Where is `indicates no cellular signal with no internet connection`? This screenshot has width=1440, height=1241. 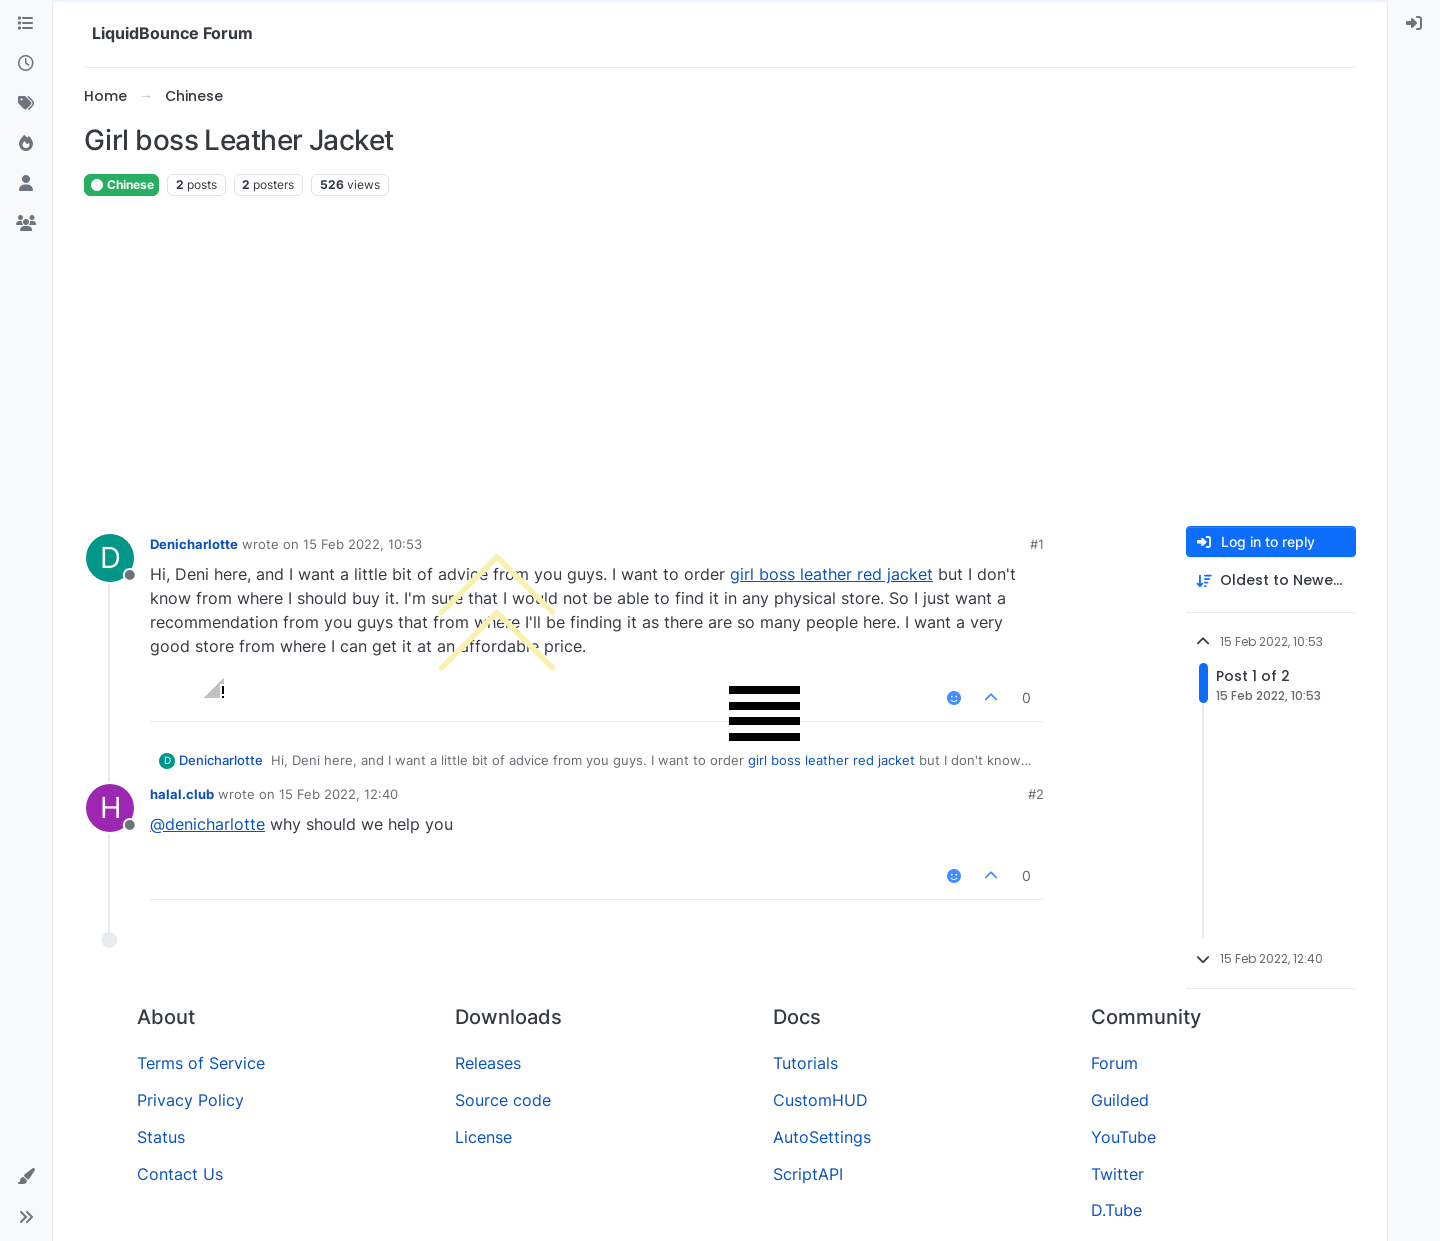 indicates no cellular signal with no internet connection is located at coordinates (214, 688).